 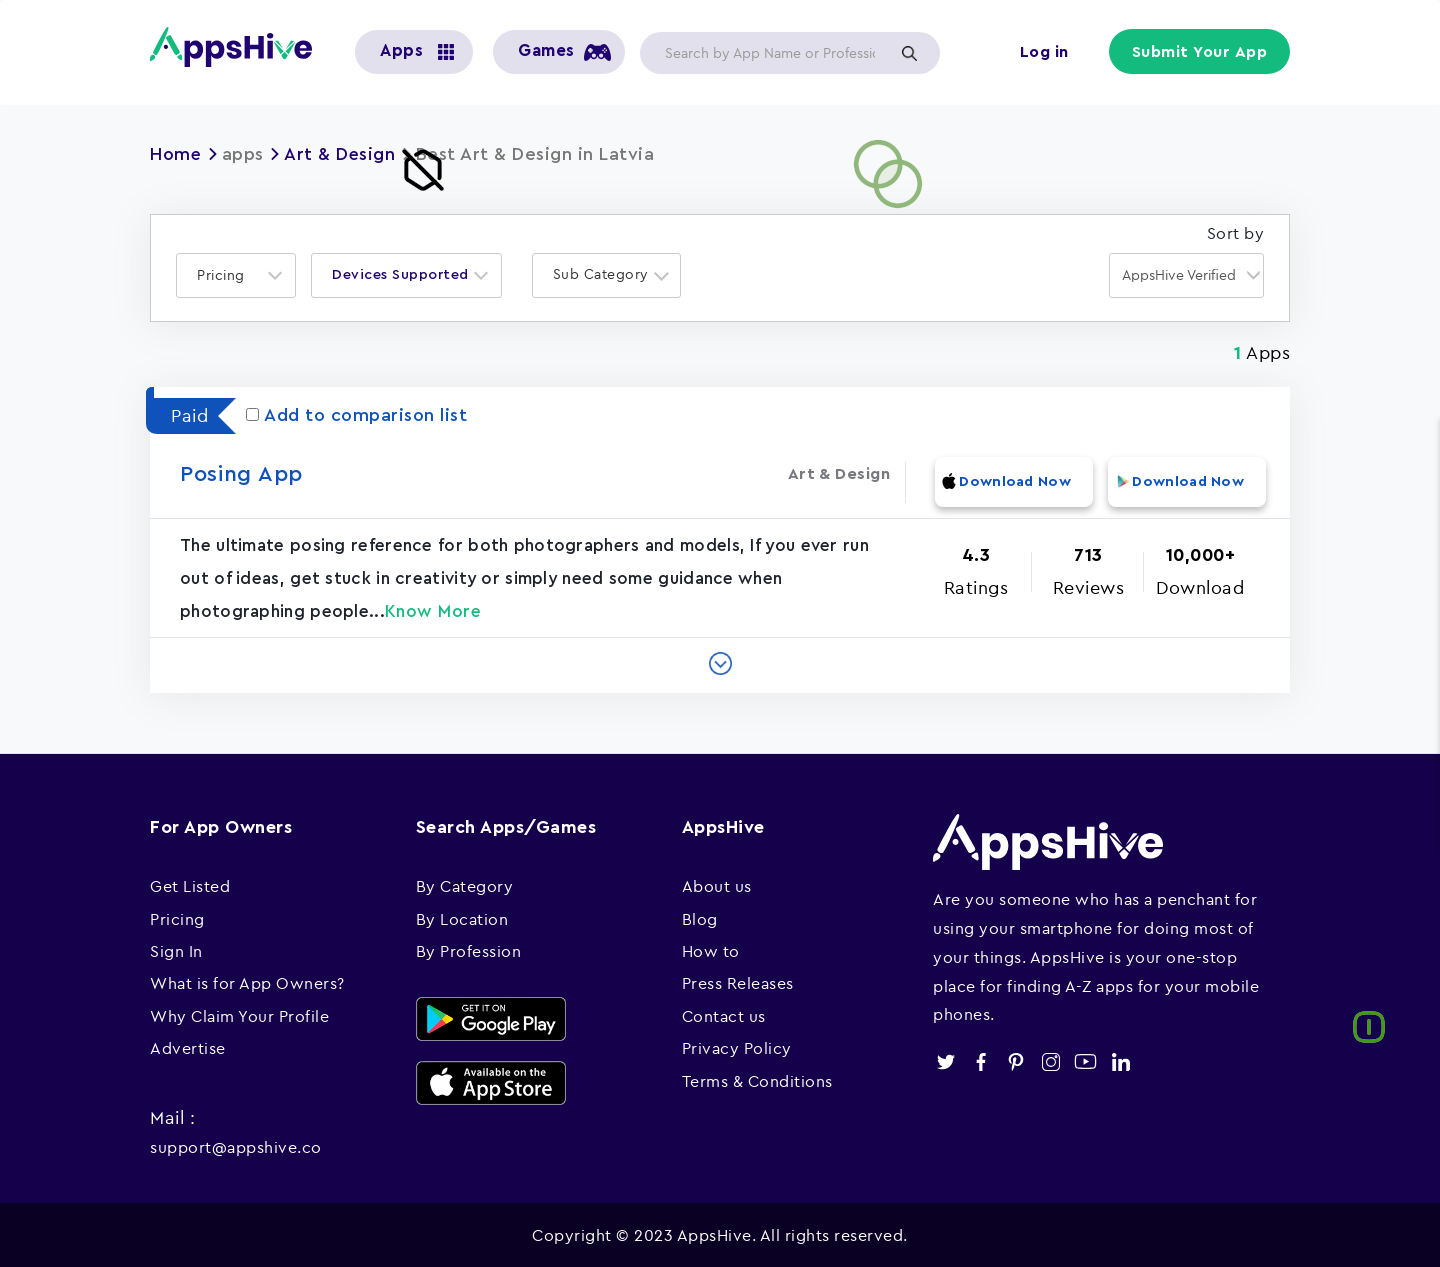 What do you see at coordinates (1369, 1027) in the screenshot?
I see `view more information or details` at bounding box center [1369, 1027].